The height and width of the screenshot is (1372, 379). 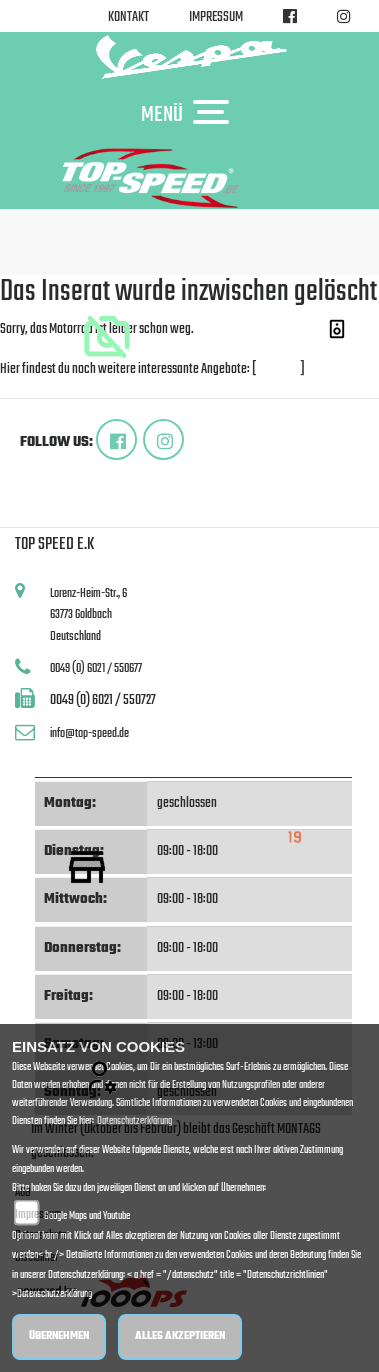 What do you see at coordinates (87, 867) in the screenshot?
I see `access the store or marketplace` at bounding box center [87, 867].